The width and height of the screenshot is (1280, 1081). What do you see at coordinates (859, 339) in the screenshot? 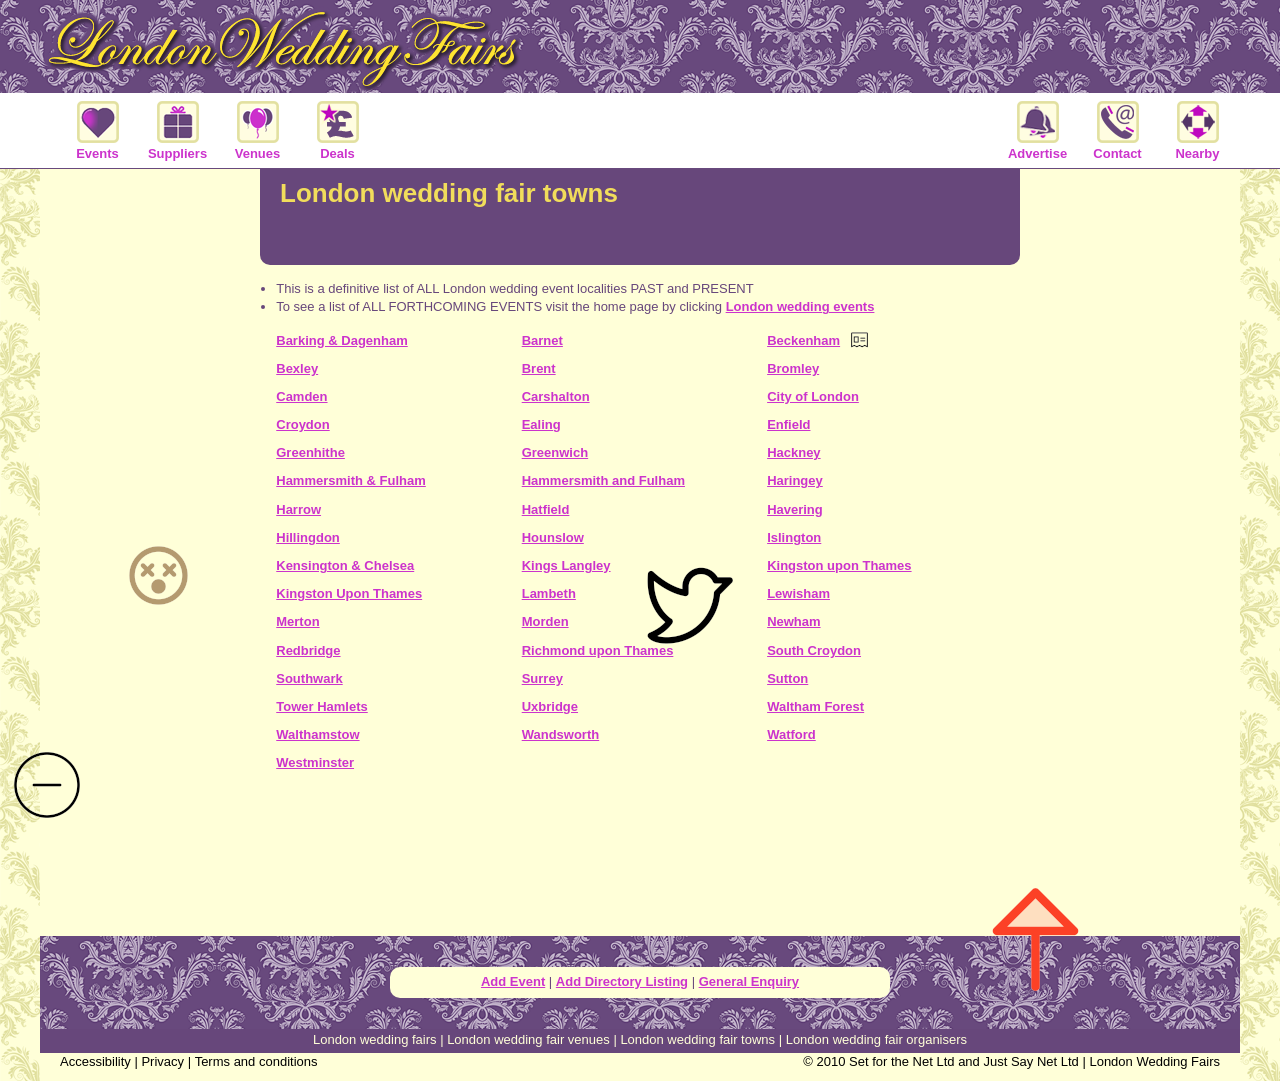
I see `view news articles or press clippings` at bounding box center [859, 339].